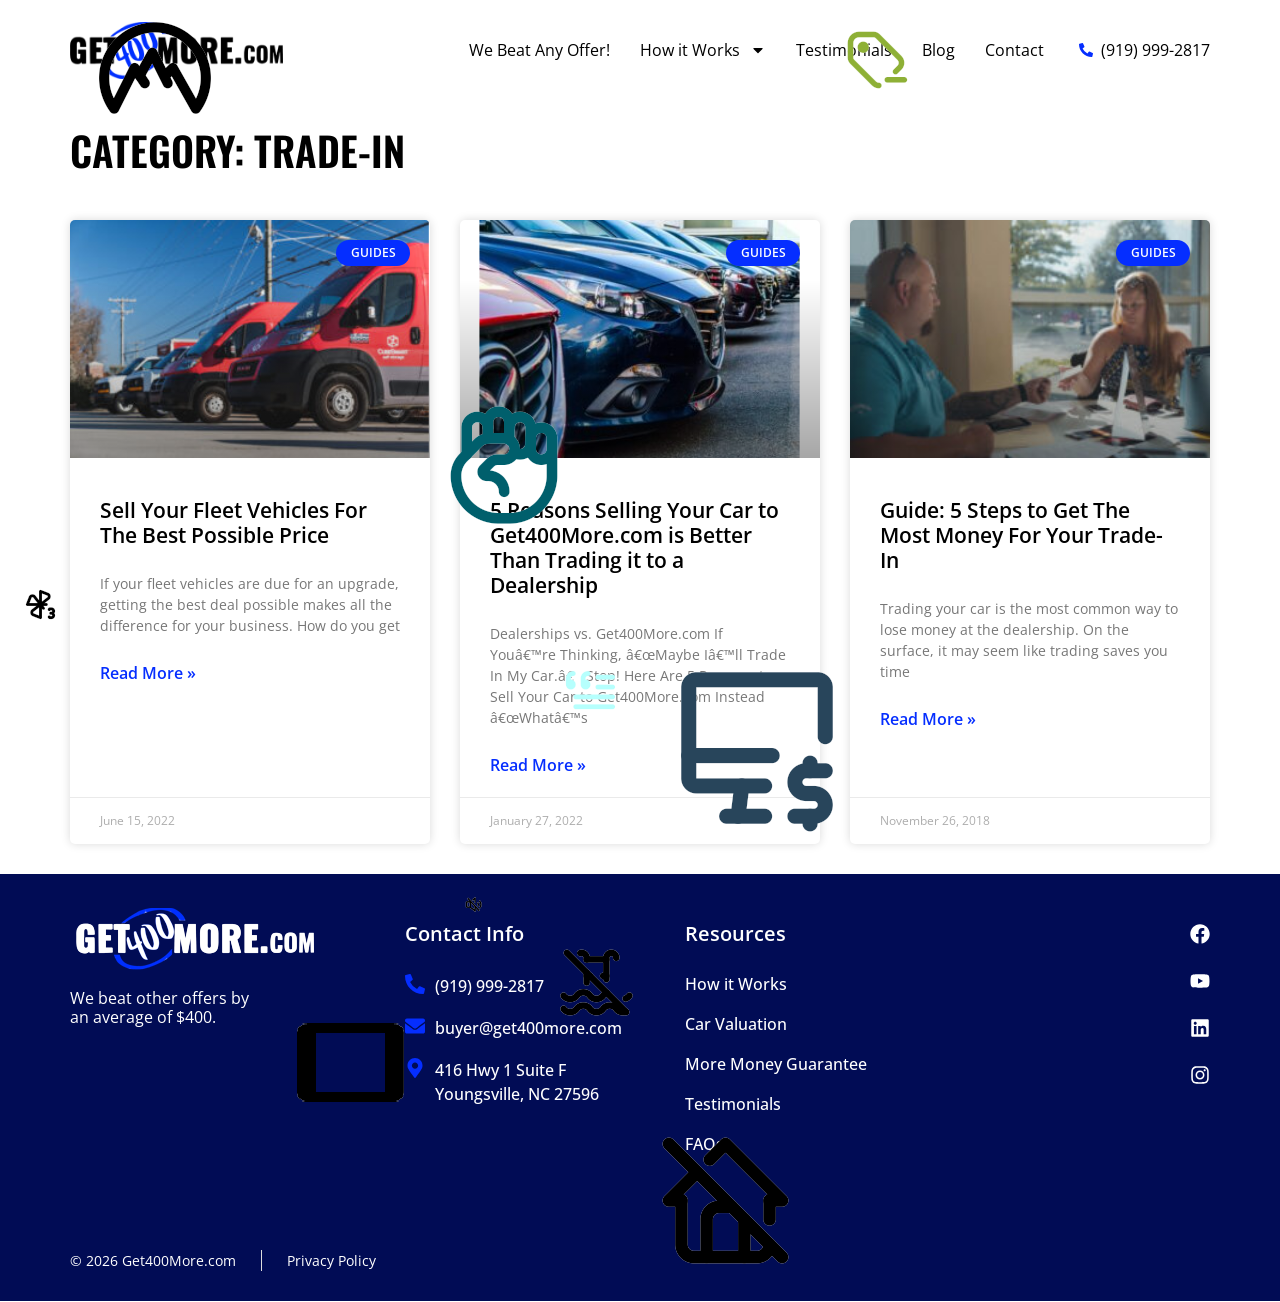  What do you see at coordinates (725, 1200) in the screenshot?
I see `home feature is currently disabled` at bounding box center [725, 1200].